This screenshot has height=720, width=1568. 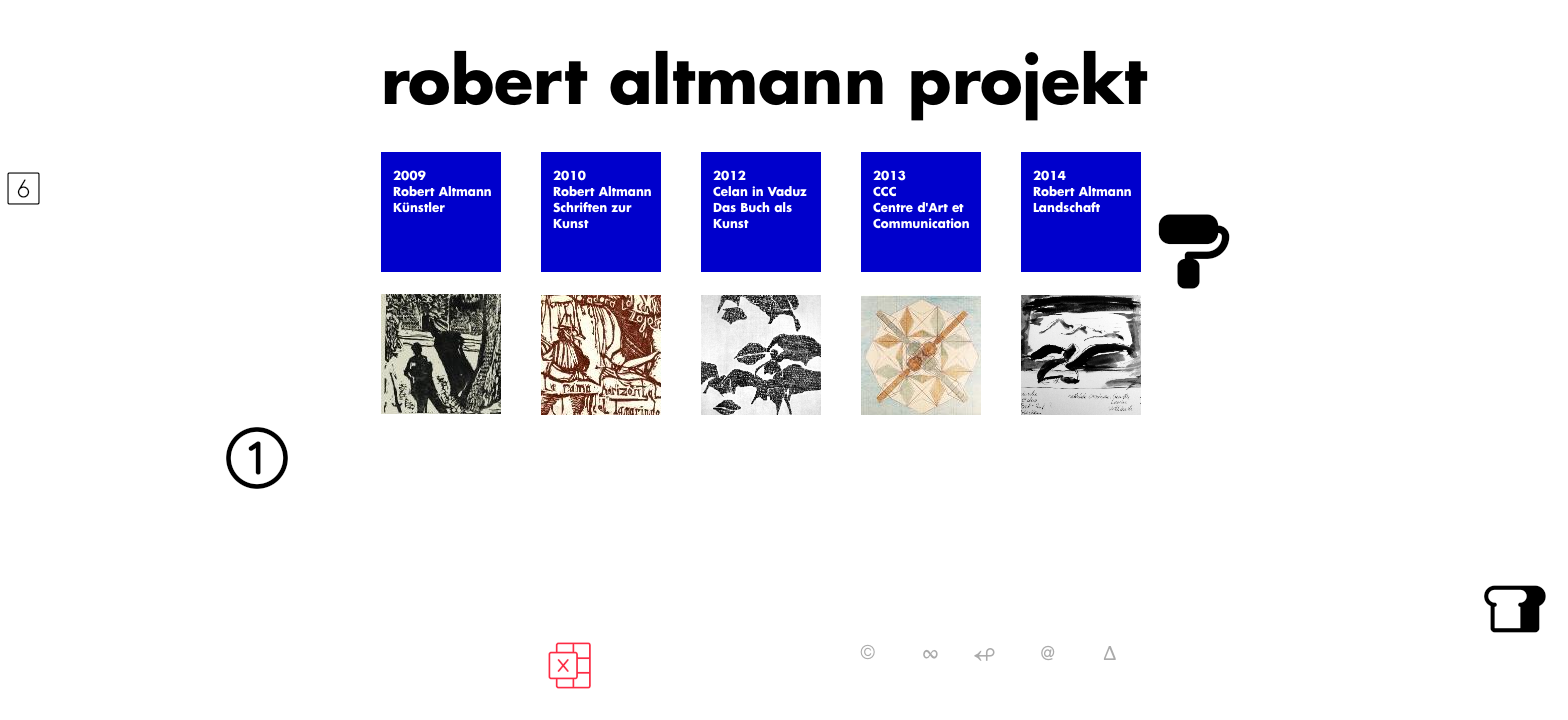 What do you see at coordinates (571, 665) in the screenshot?
I see `open microsoft excel` at bounding box center [571, 665].